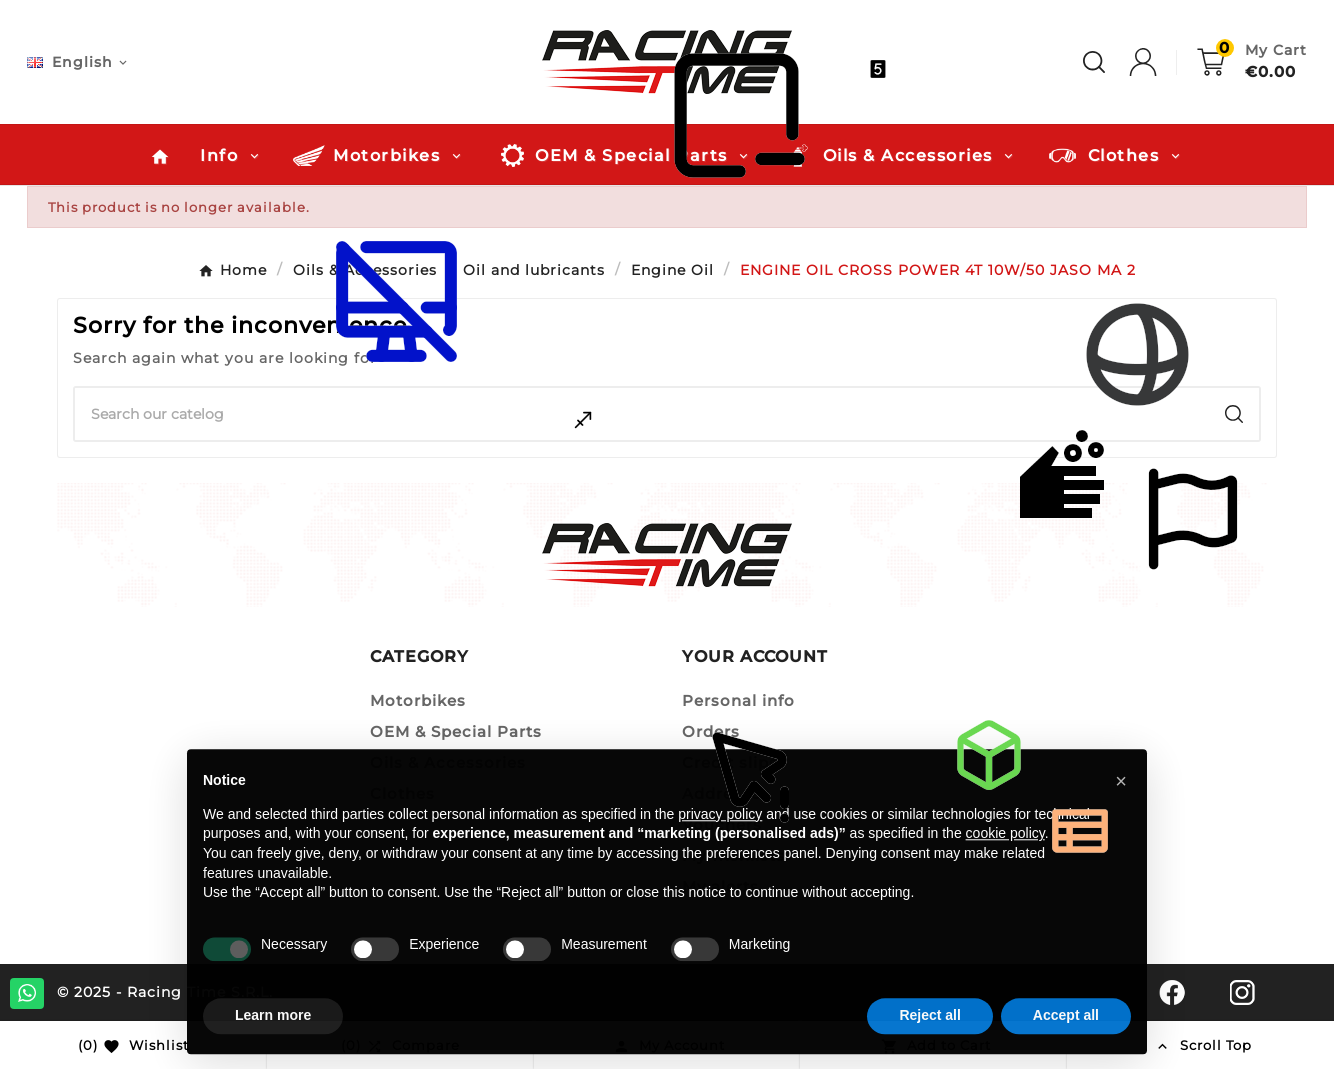 This screenshot has height=1069, width=1334. Describe the element at coordinates (396, 301) in the screenshot. I see `indicates iMac or desktop computer is offline` at that location.